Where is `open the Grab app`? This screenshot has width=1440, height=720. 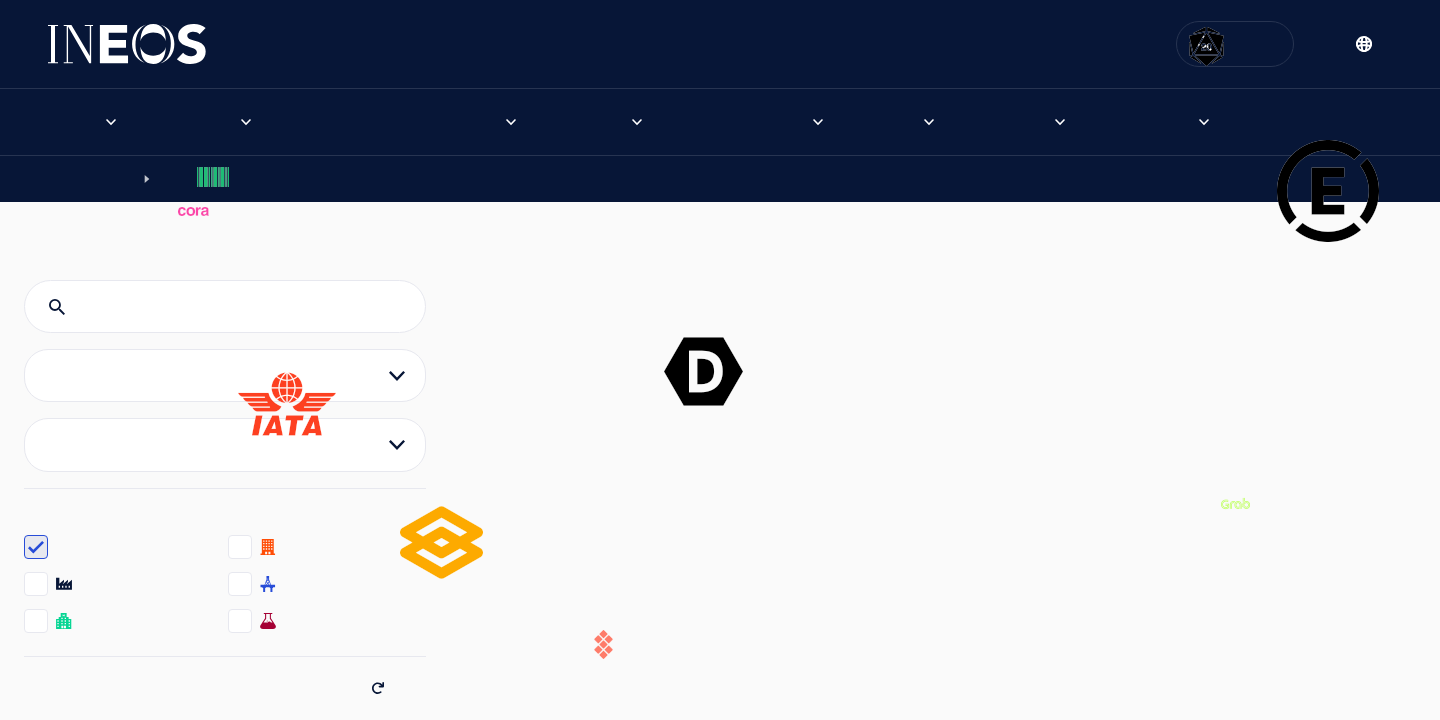
open the Grab app is located at coordinates (1235, 503).